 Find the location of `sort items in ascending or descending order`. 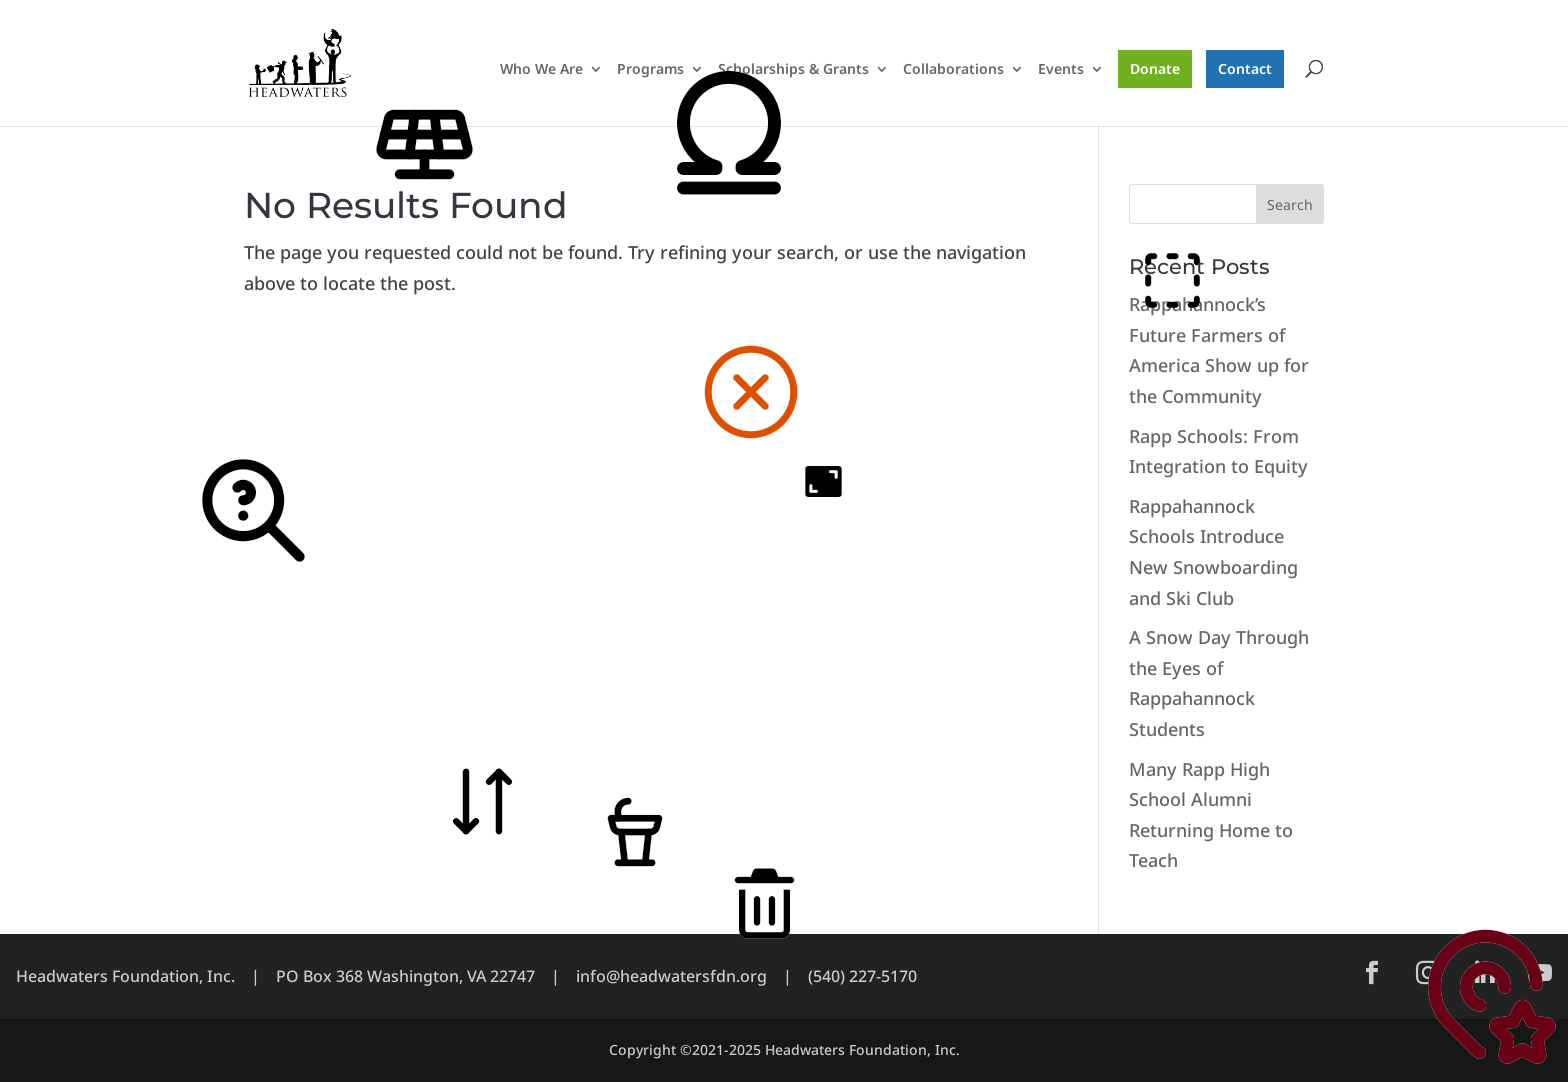

sort items in ascending or descending order is located at coordinates (482, 801).